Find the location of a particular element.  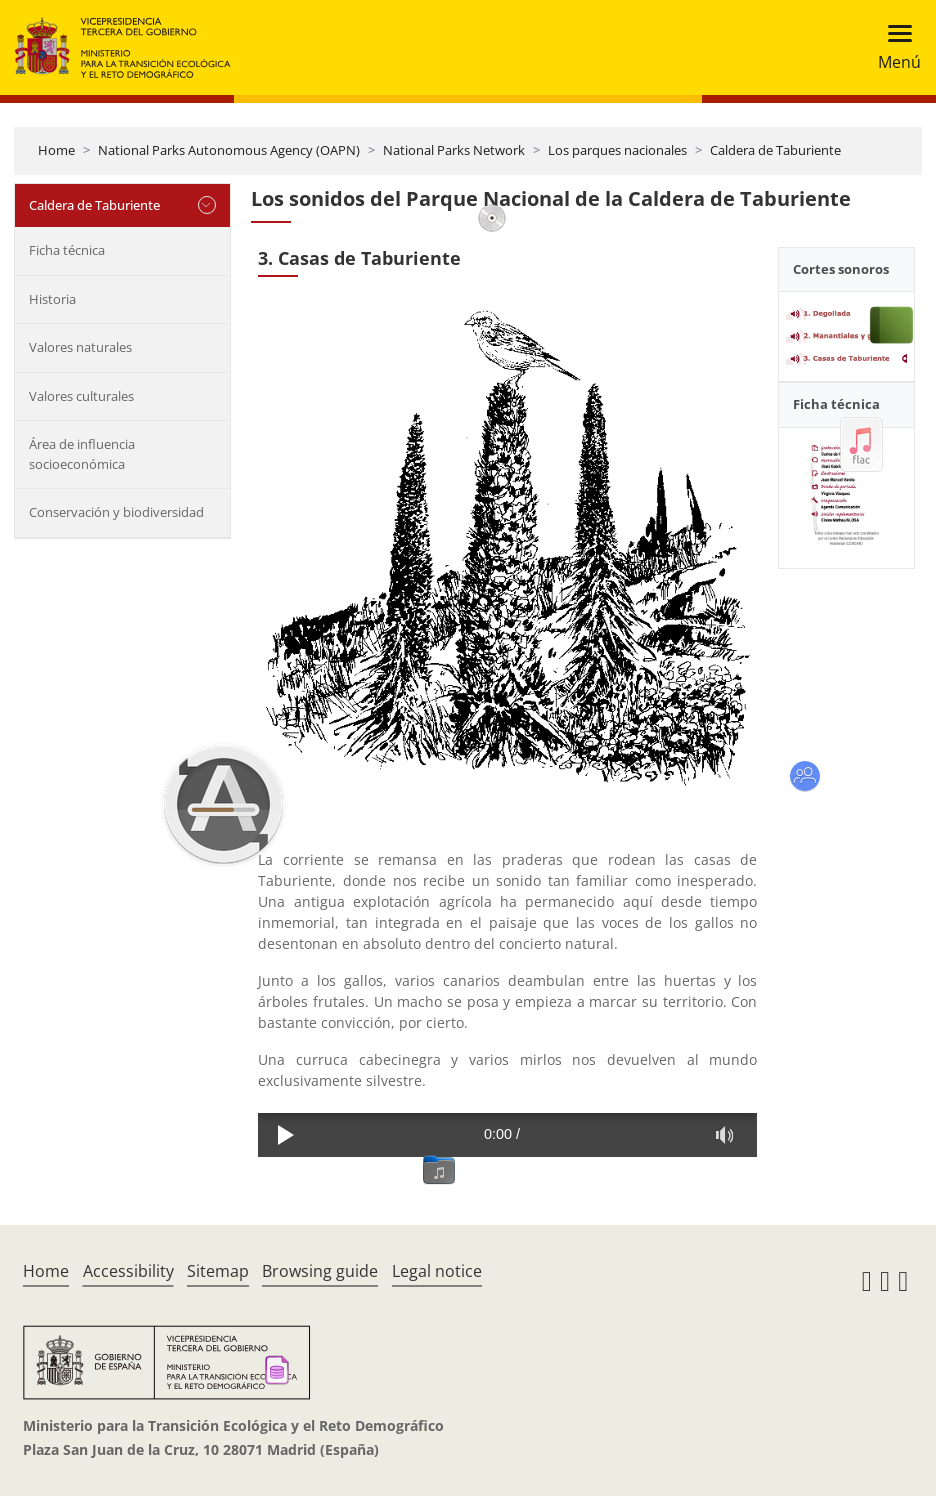

manage user accounts and groups is located at coordinates (805, 776).